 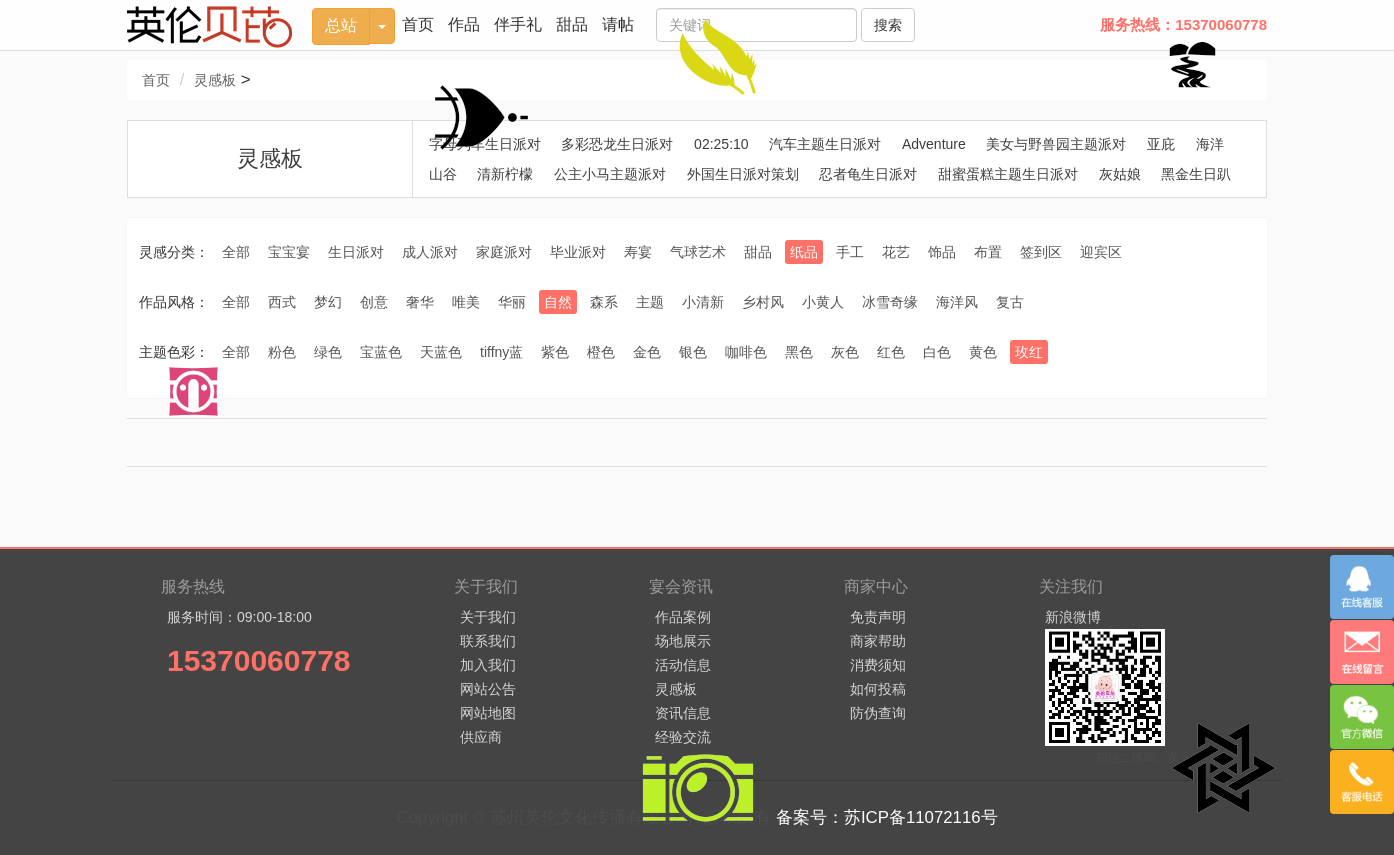 I want to click on view river or waterway on map, so click(x=1192, y=64).